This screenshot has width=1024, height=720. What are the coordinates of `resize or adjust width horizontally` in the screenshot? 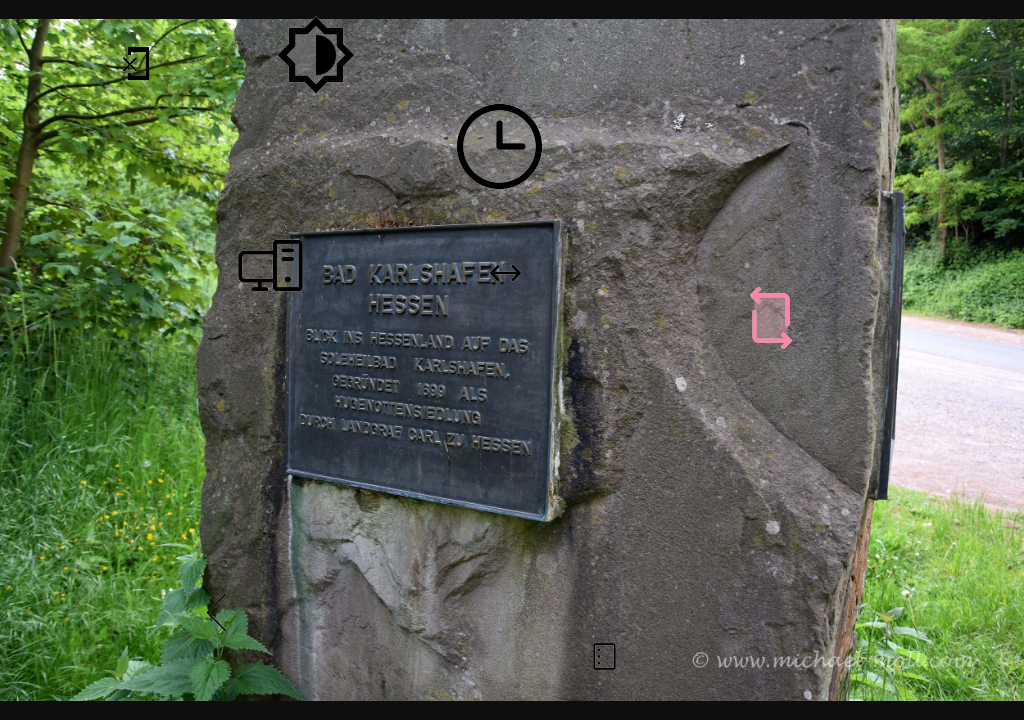 It's located at (505, 273).